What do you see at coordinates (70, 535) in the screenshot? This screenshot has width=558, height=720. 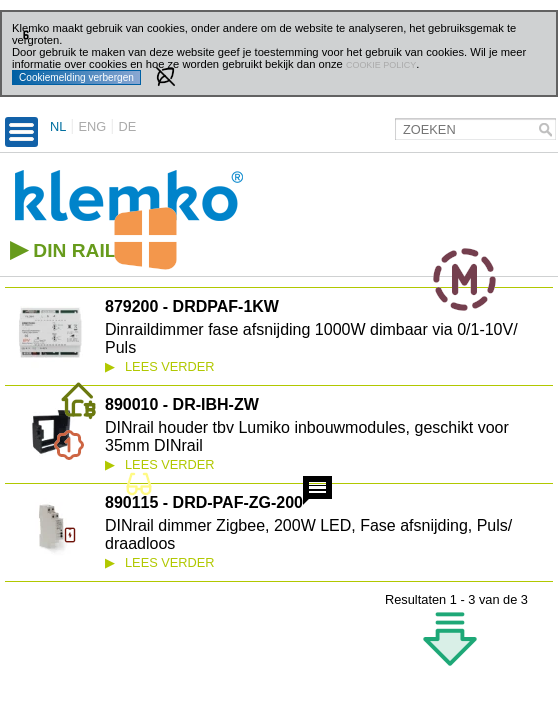 I see `indicates device is currently charging` at bounding box center [70, 535].